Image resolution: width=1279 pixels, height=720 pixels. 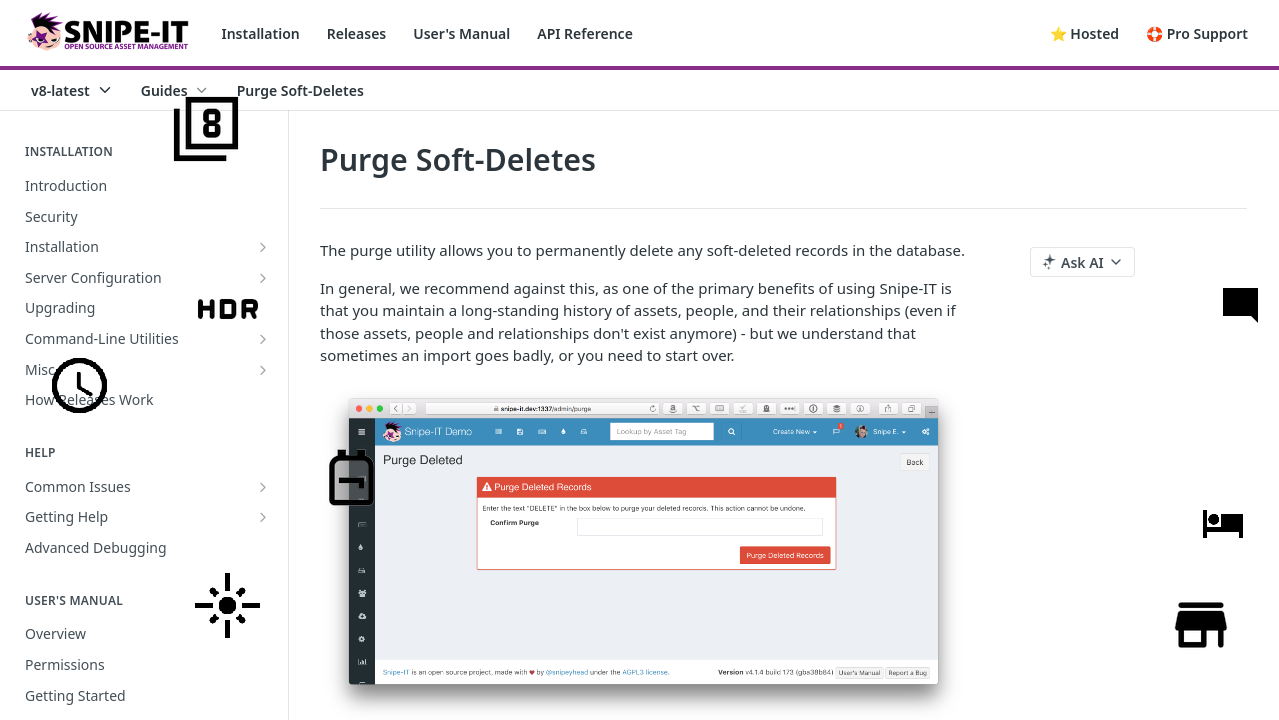 What do you see at coordinates (228, 309) in the screenshot?
I see `enable HDR mode for photos` at bounding box center [228, 309].